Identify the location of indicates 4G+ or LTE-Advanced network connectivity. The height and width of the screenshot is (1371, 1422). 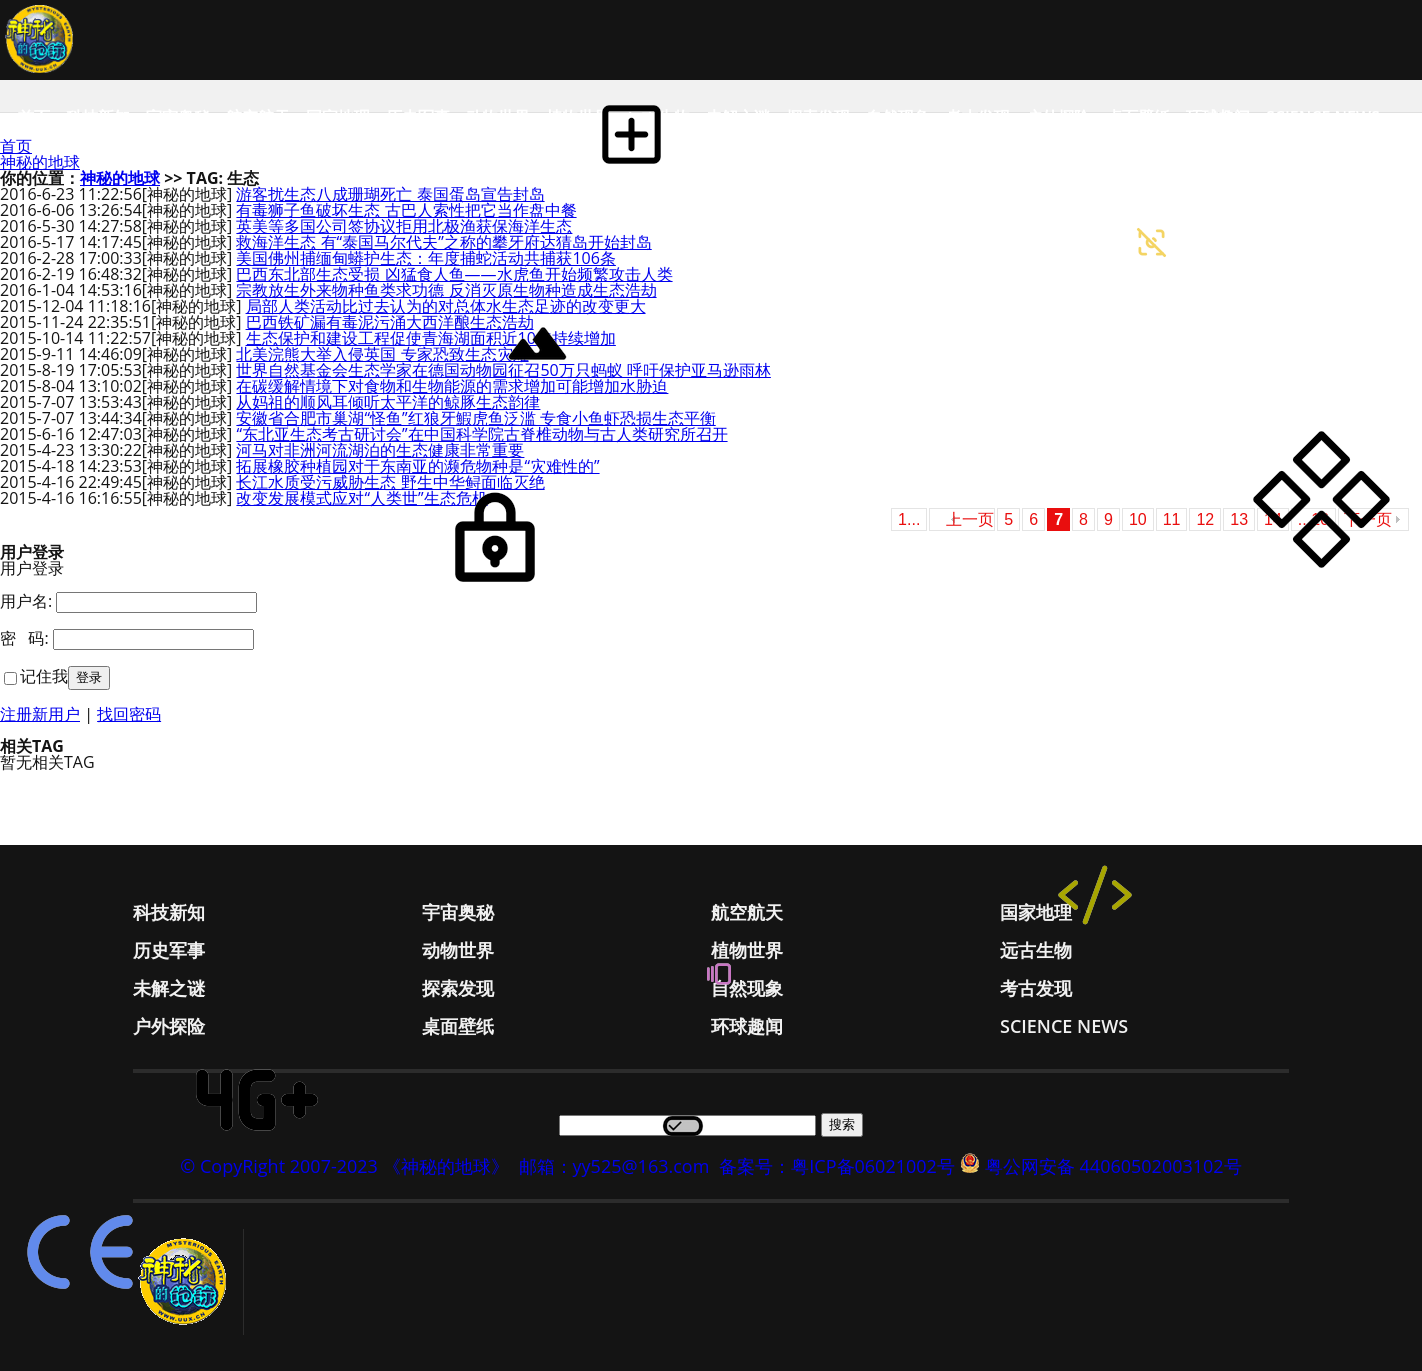
(257, 1100).